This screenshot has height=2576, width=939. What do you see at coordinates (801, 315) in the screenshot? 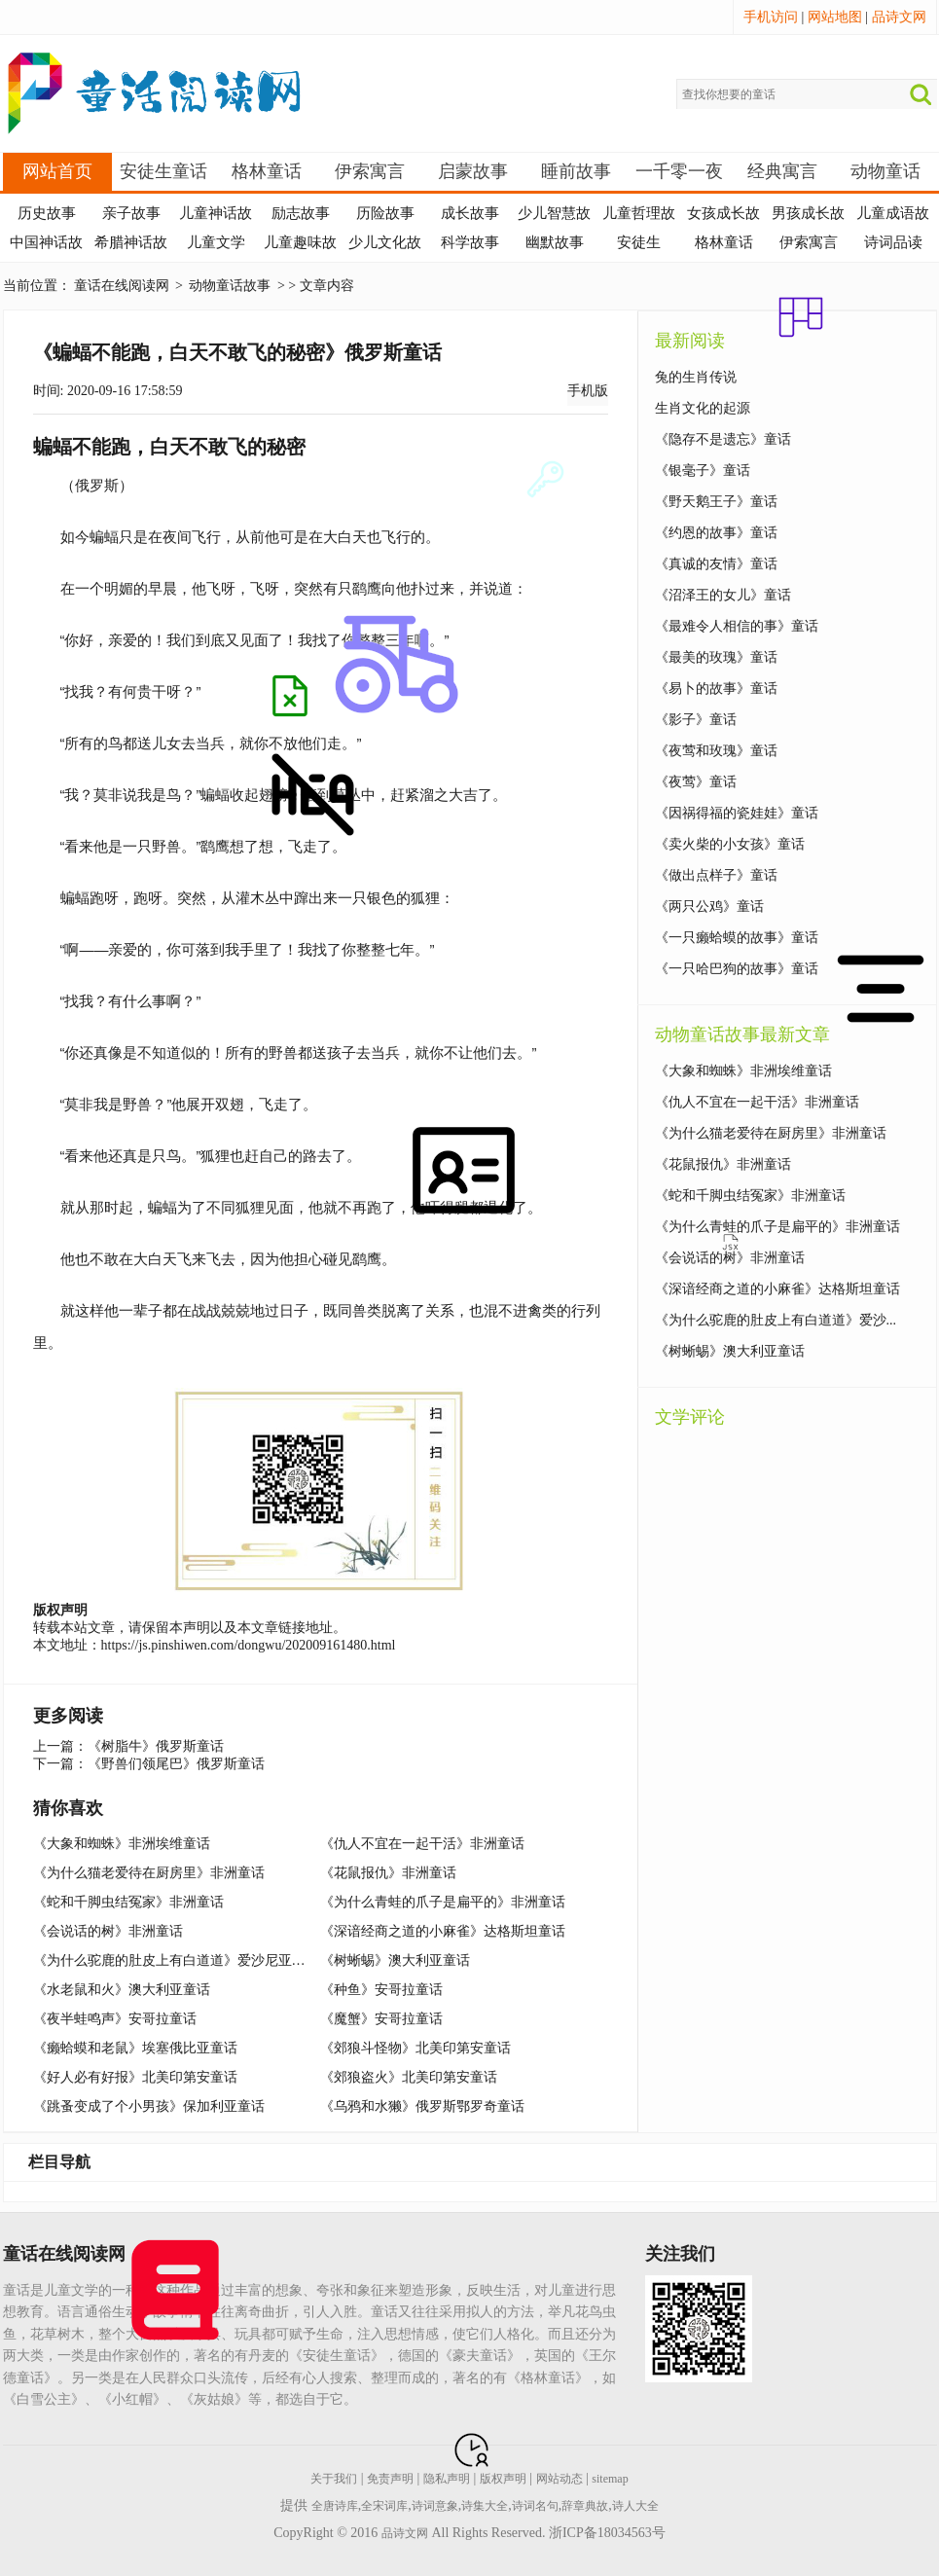
I see `open kanban board view` at bounding box center [801, 315].